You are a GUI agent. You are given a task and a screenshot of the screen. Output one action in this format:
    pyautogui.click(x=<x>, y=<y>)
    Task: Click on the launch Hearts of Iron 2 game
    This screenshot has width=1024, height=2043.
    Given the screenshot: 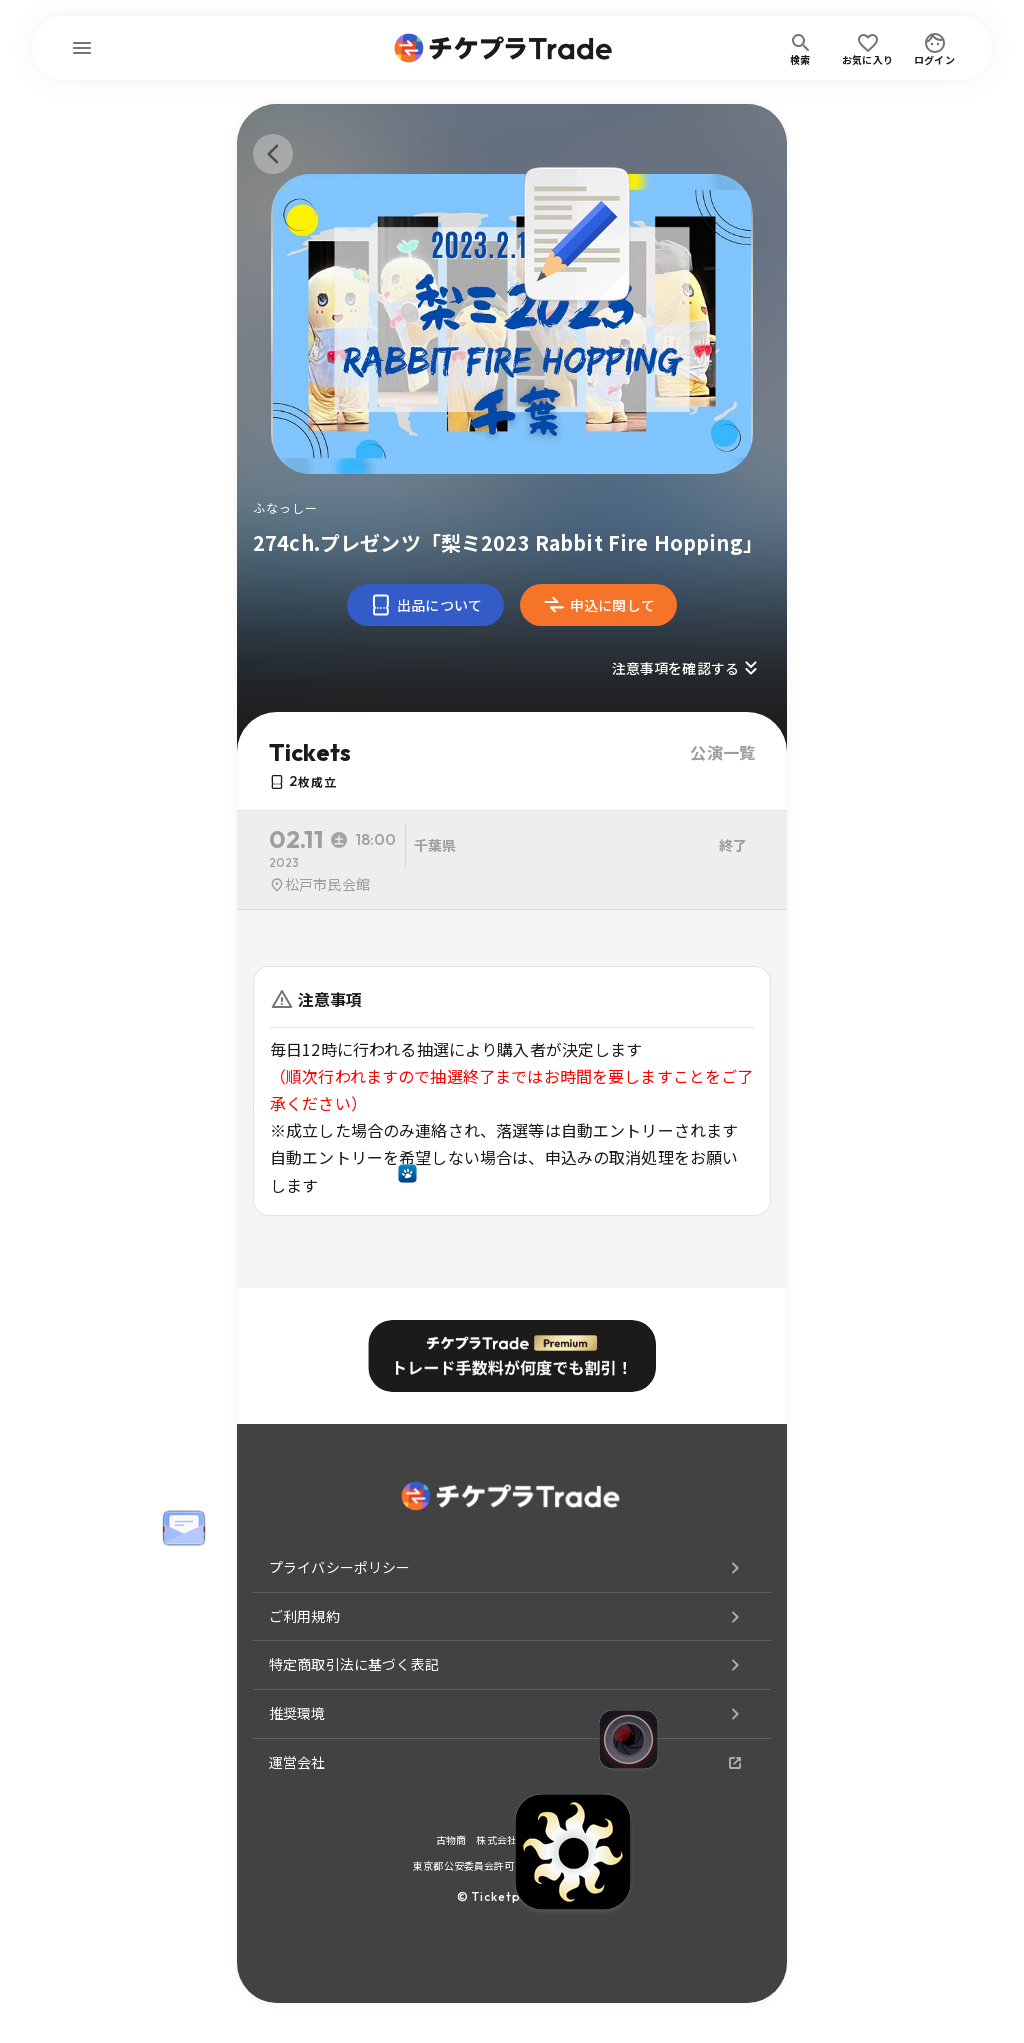 What is the action you would take?
    pyautogui.click(x=573, y=1852)
    